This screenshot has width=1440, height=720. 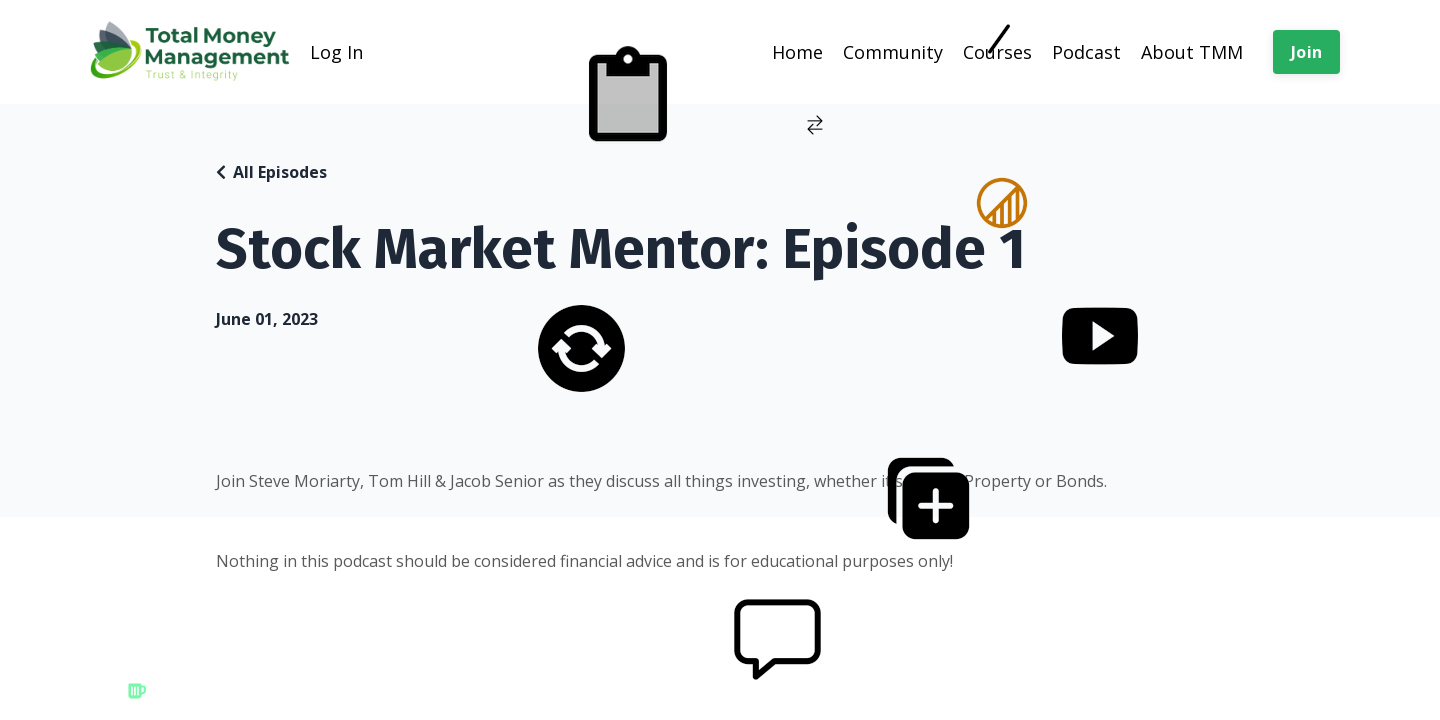 I want to click on sync data or refresh content, so click(x=581, y=348).